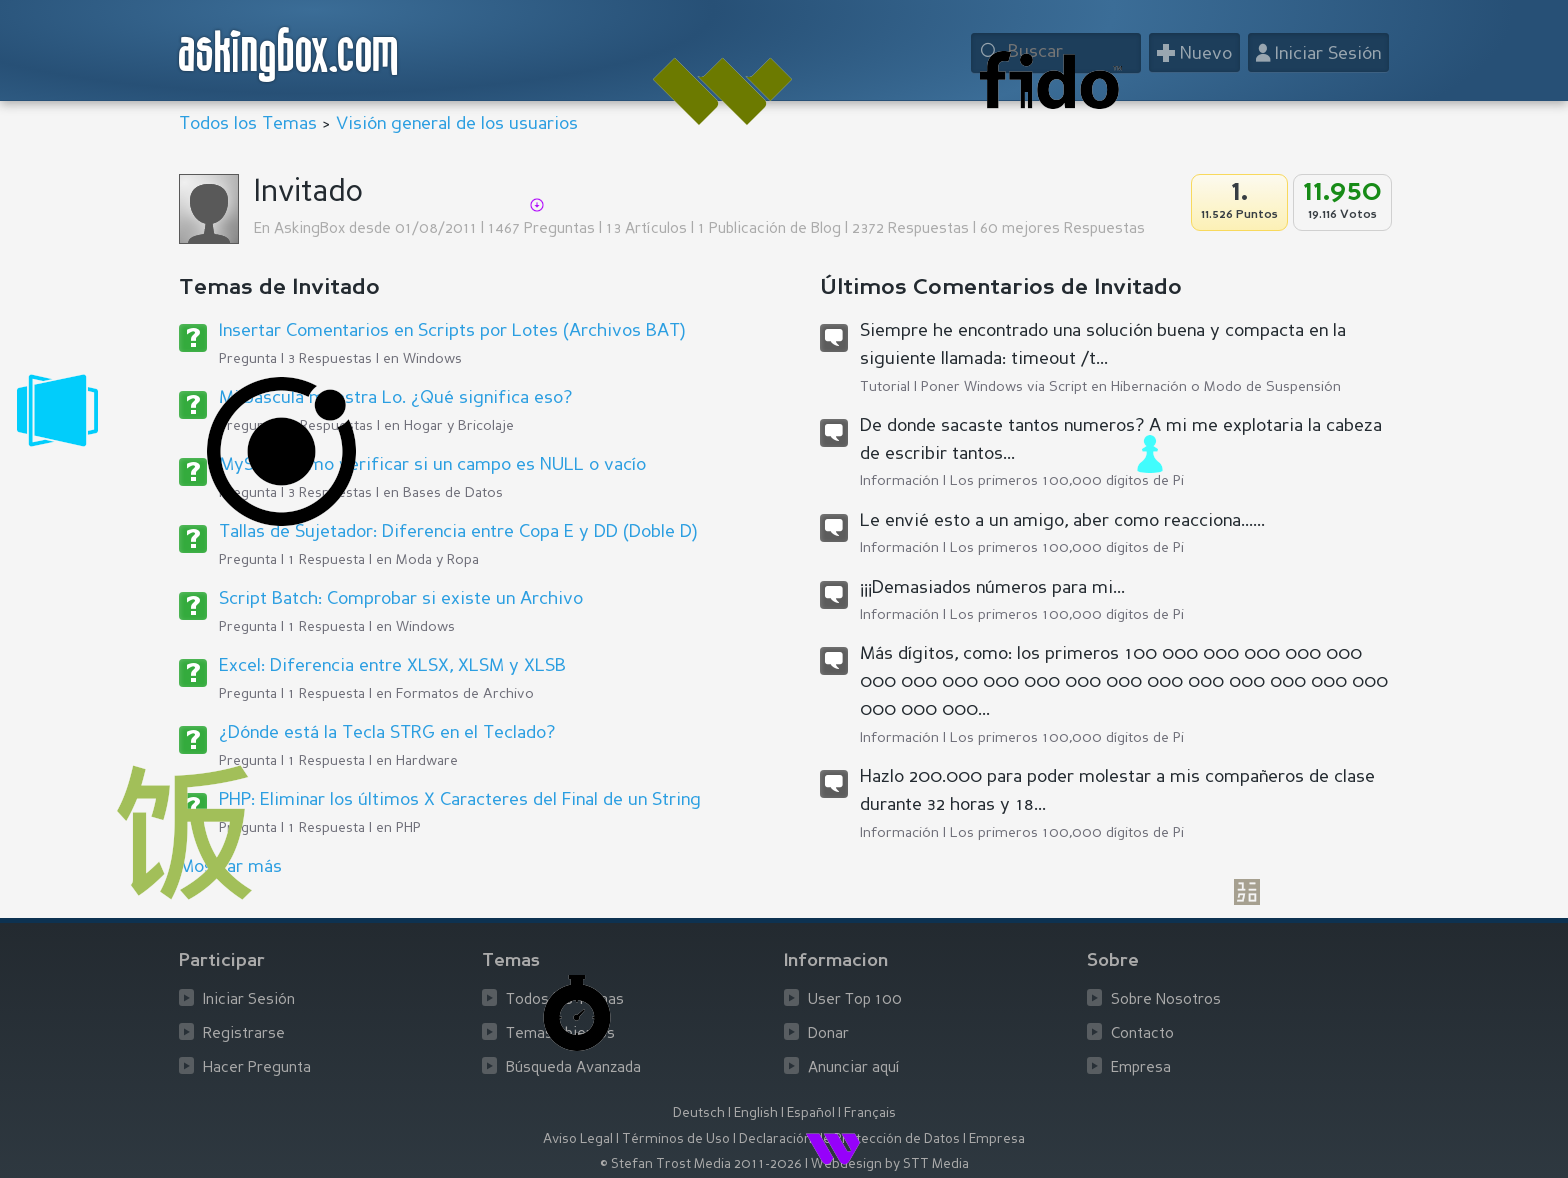 Image resolution: width=1568 pixels, height=1178 pixels. I want to click on Fastly CDN service logo, so click(577, 1013).